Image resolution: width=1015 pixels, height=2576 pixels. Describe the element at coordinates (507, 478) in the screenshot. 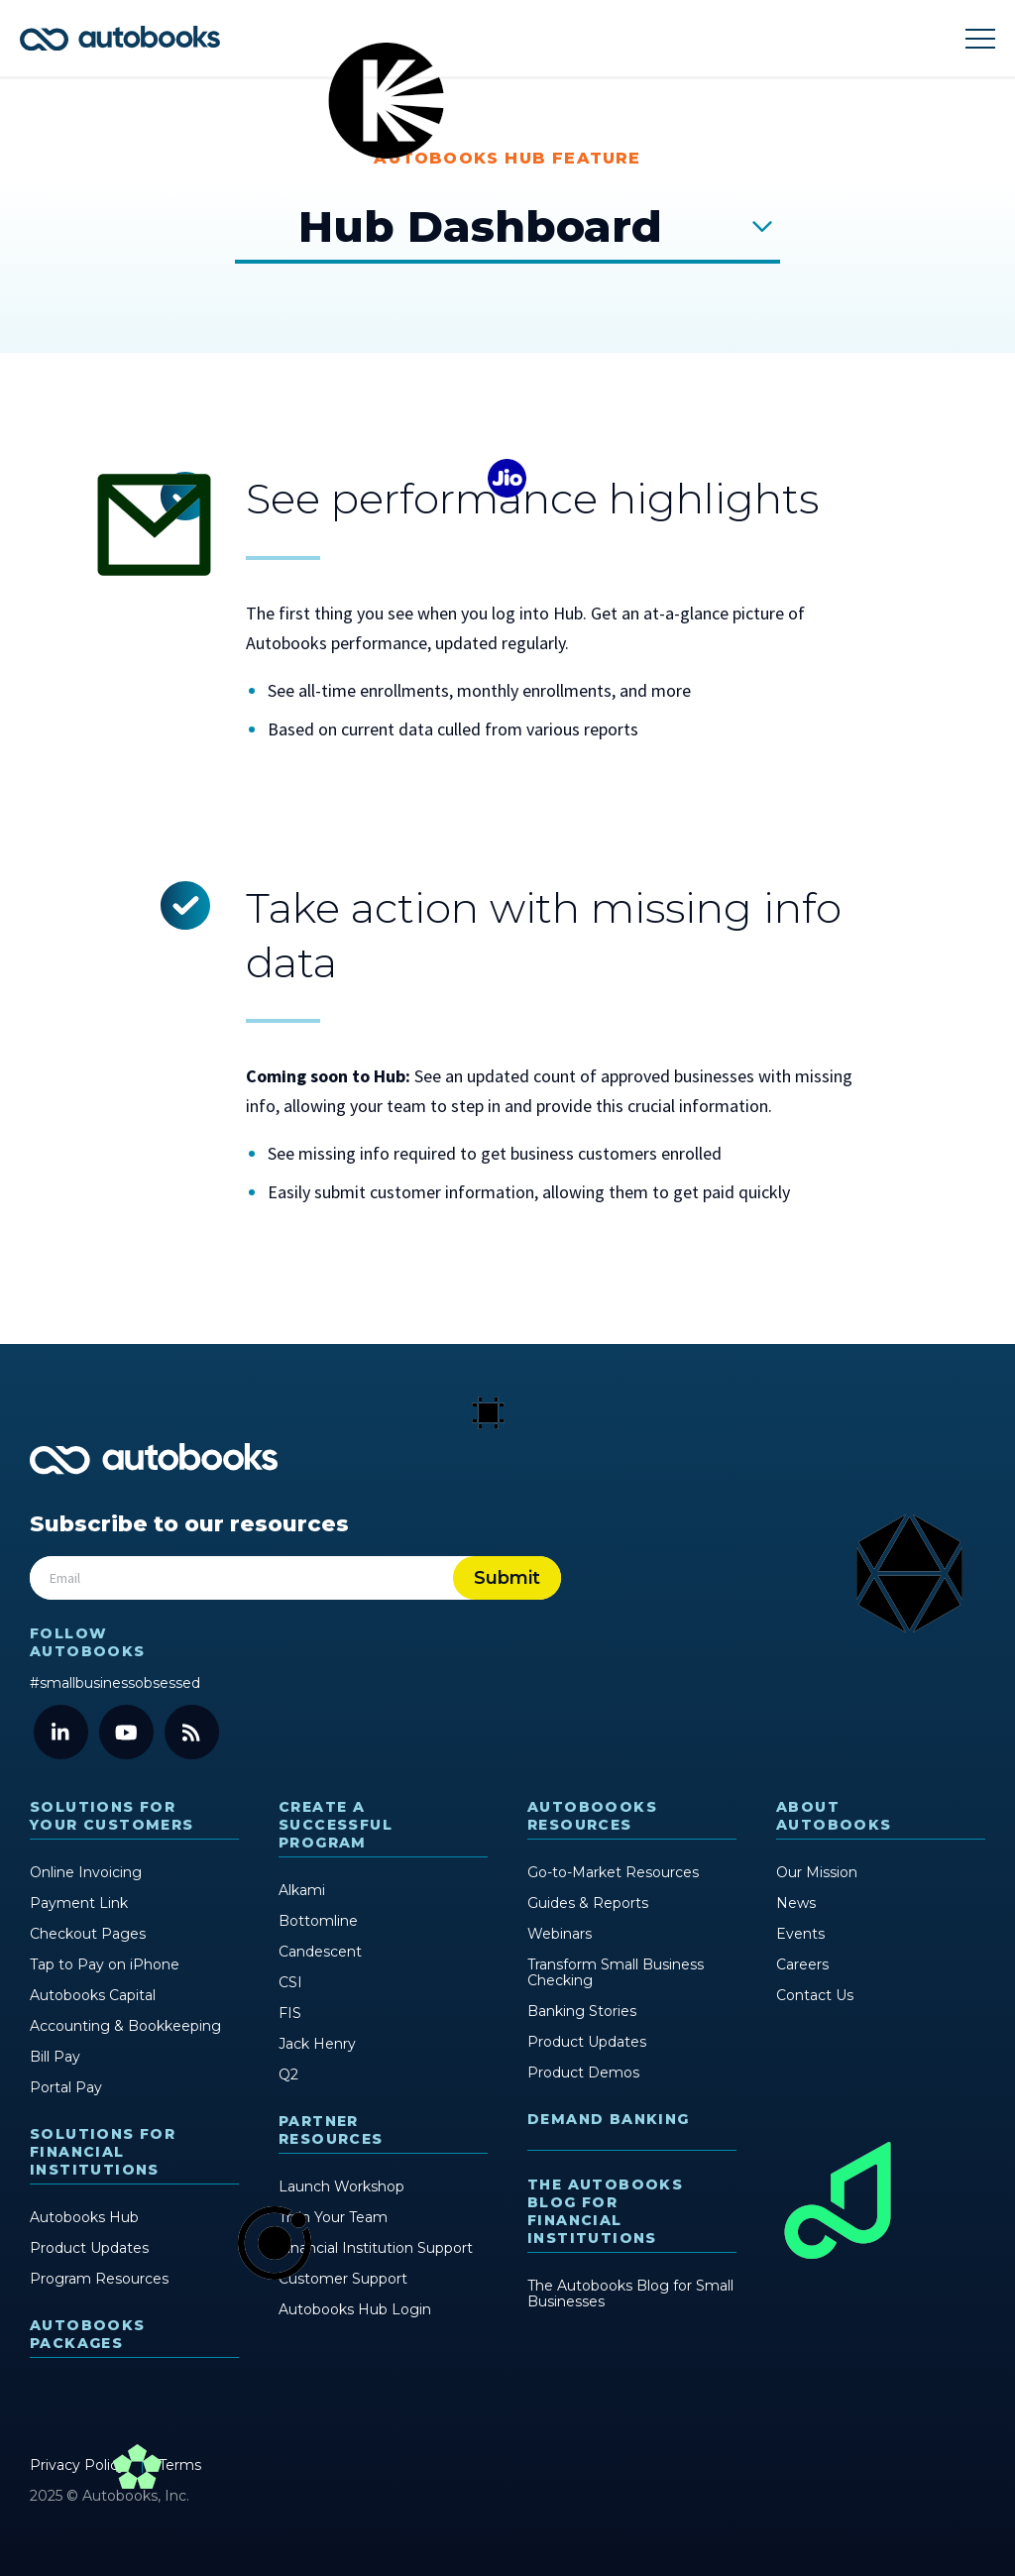

I see `jio app or service` at that location.